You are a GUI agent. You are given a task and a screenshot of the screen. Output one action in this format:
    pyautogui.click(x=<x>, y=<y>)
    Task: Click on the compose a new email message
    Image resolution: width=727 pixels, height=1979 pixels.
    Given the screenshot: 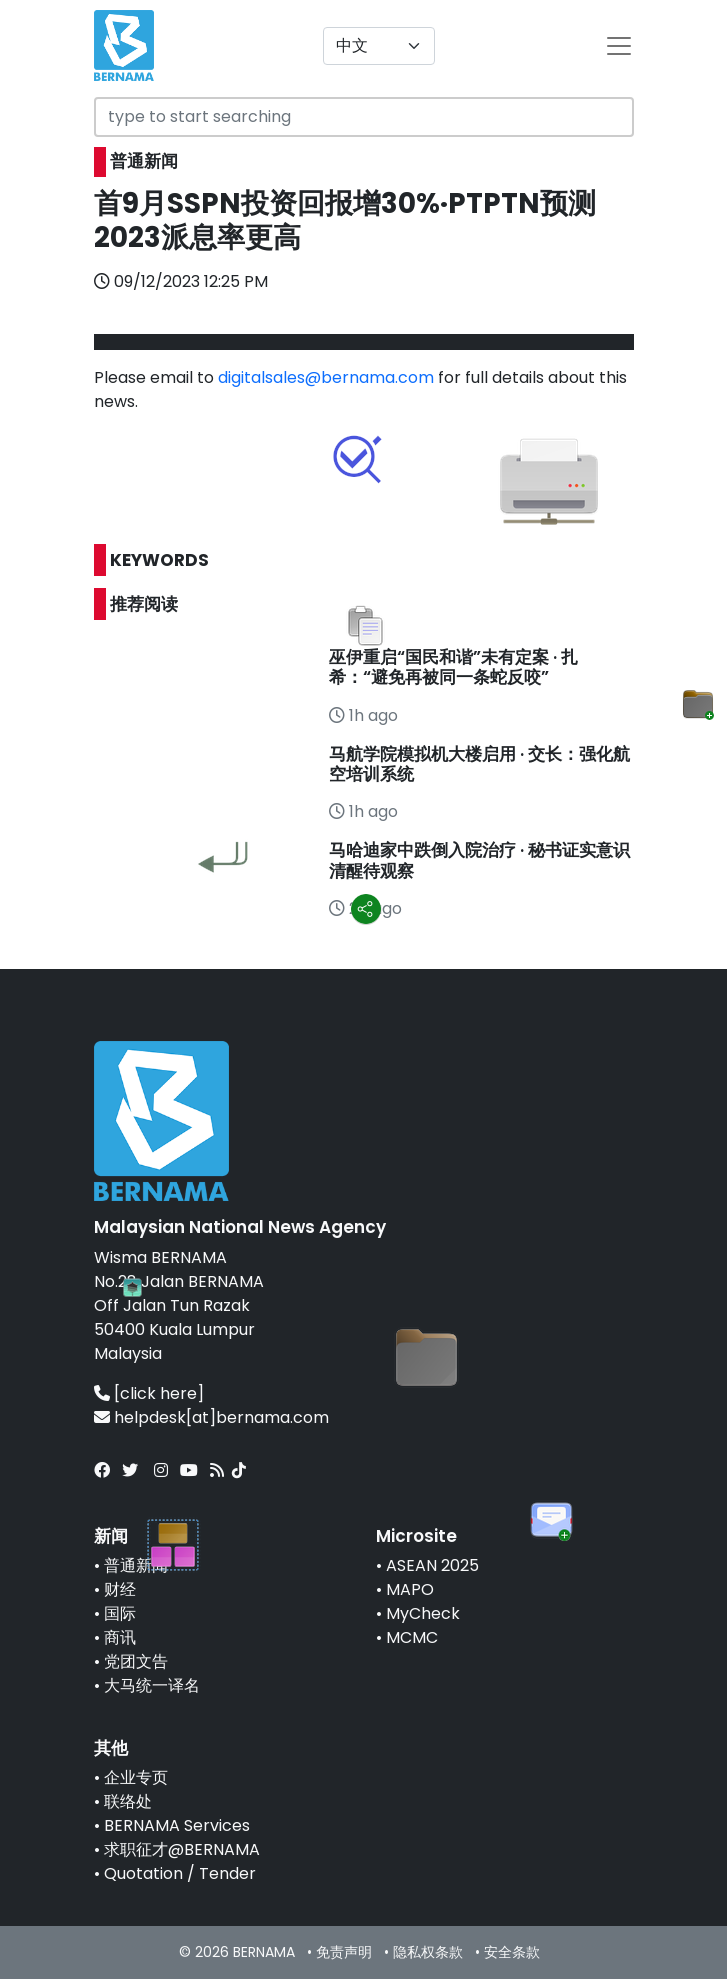 What is the action you would take?
    pyautogui.click(x=551, y=1519)
    